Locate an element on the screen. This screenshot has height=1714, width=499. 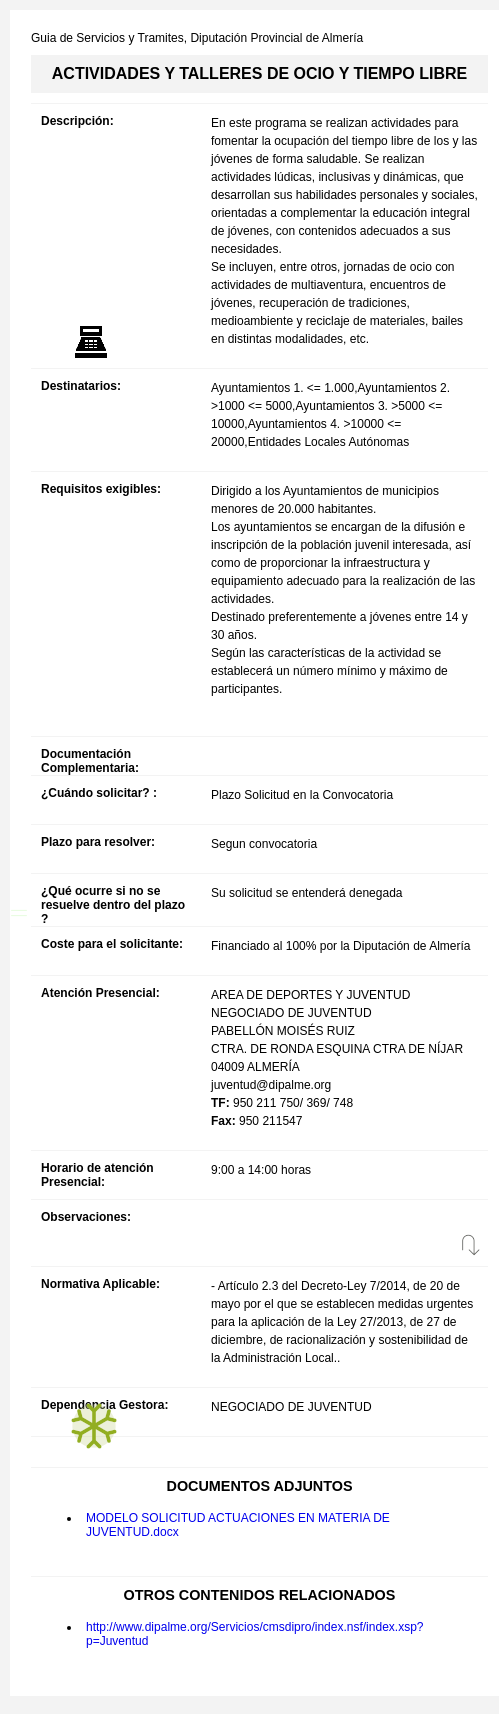
toggle air conditioning or cooling mode is located at coordinates (94, 1426).